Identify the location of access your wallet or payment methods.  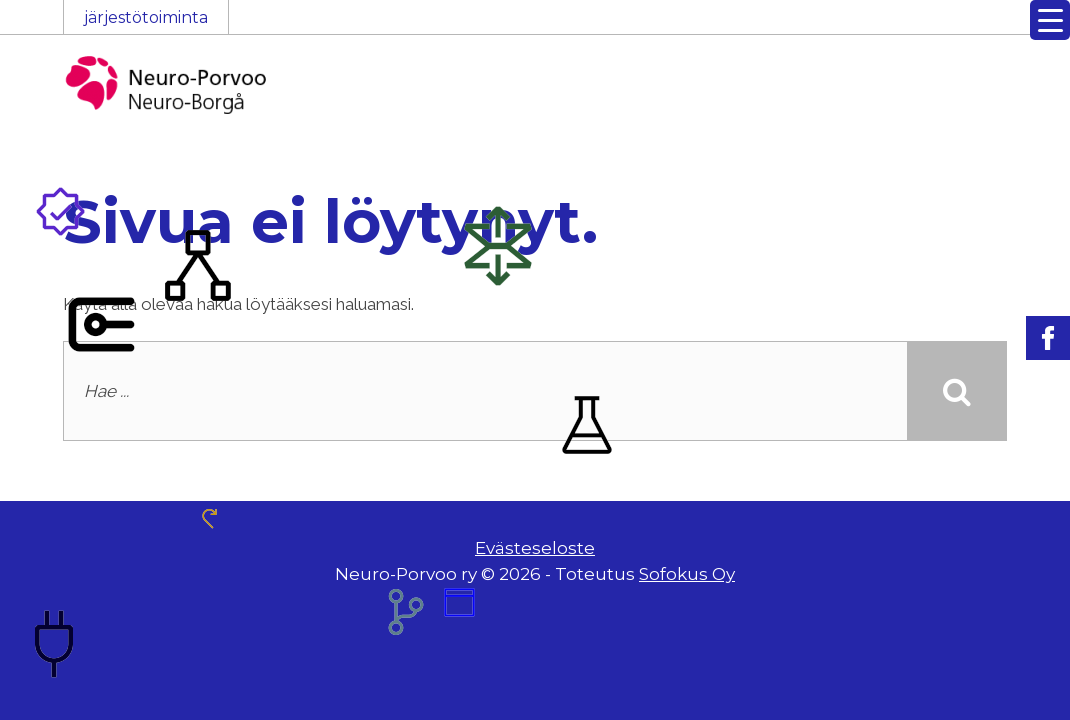
(99, 324).